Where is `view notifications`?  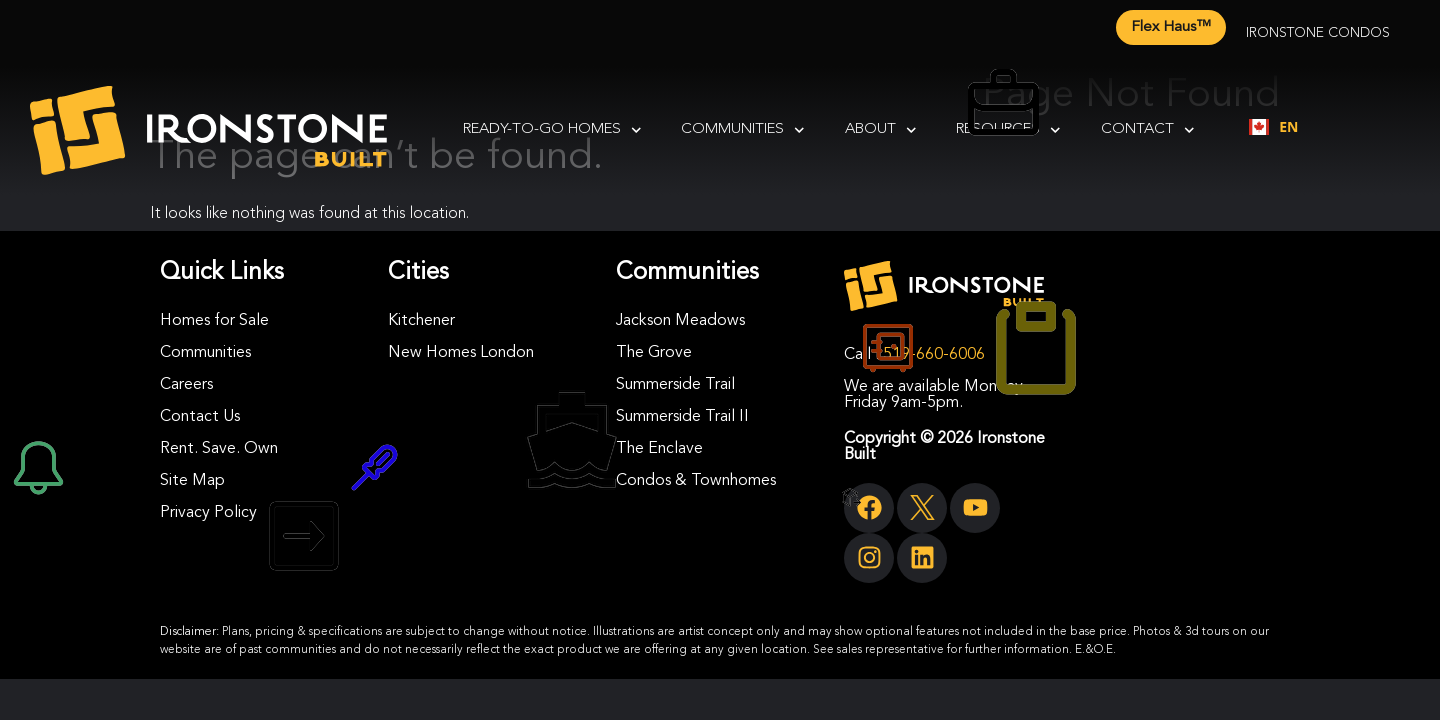 view notifications is located at coordinates (38, 468).